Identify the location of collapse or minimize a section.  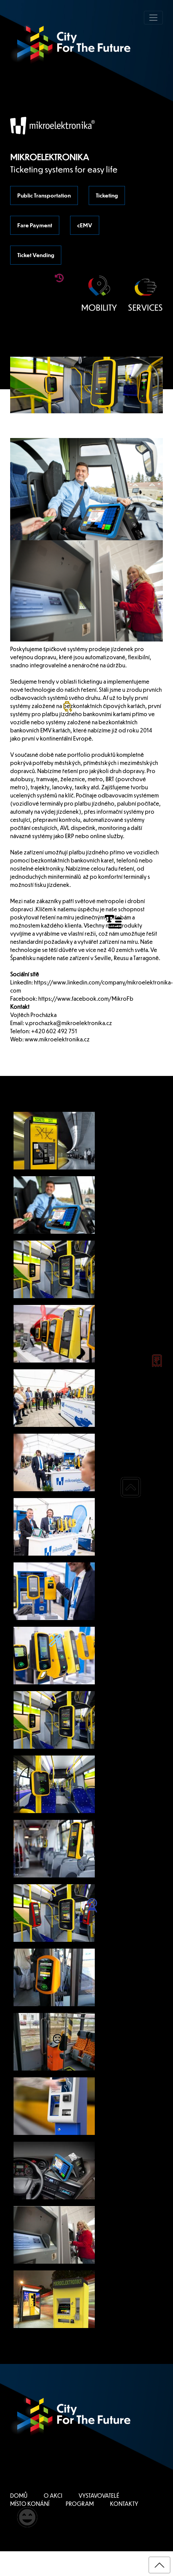
(131, 1487).